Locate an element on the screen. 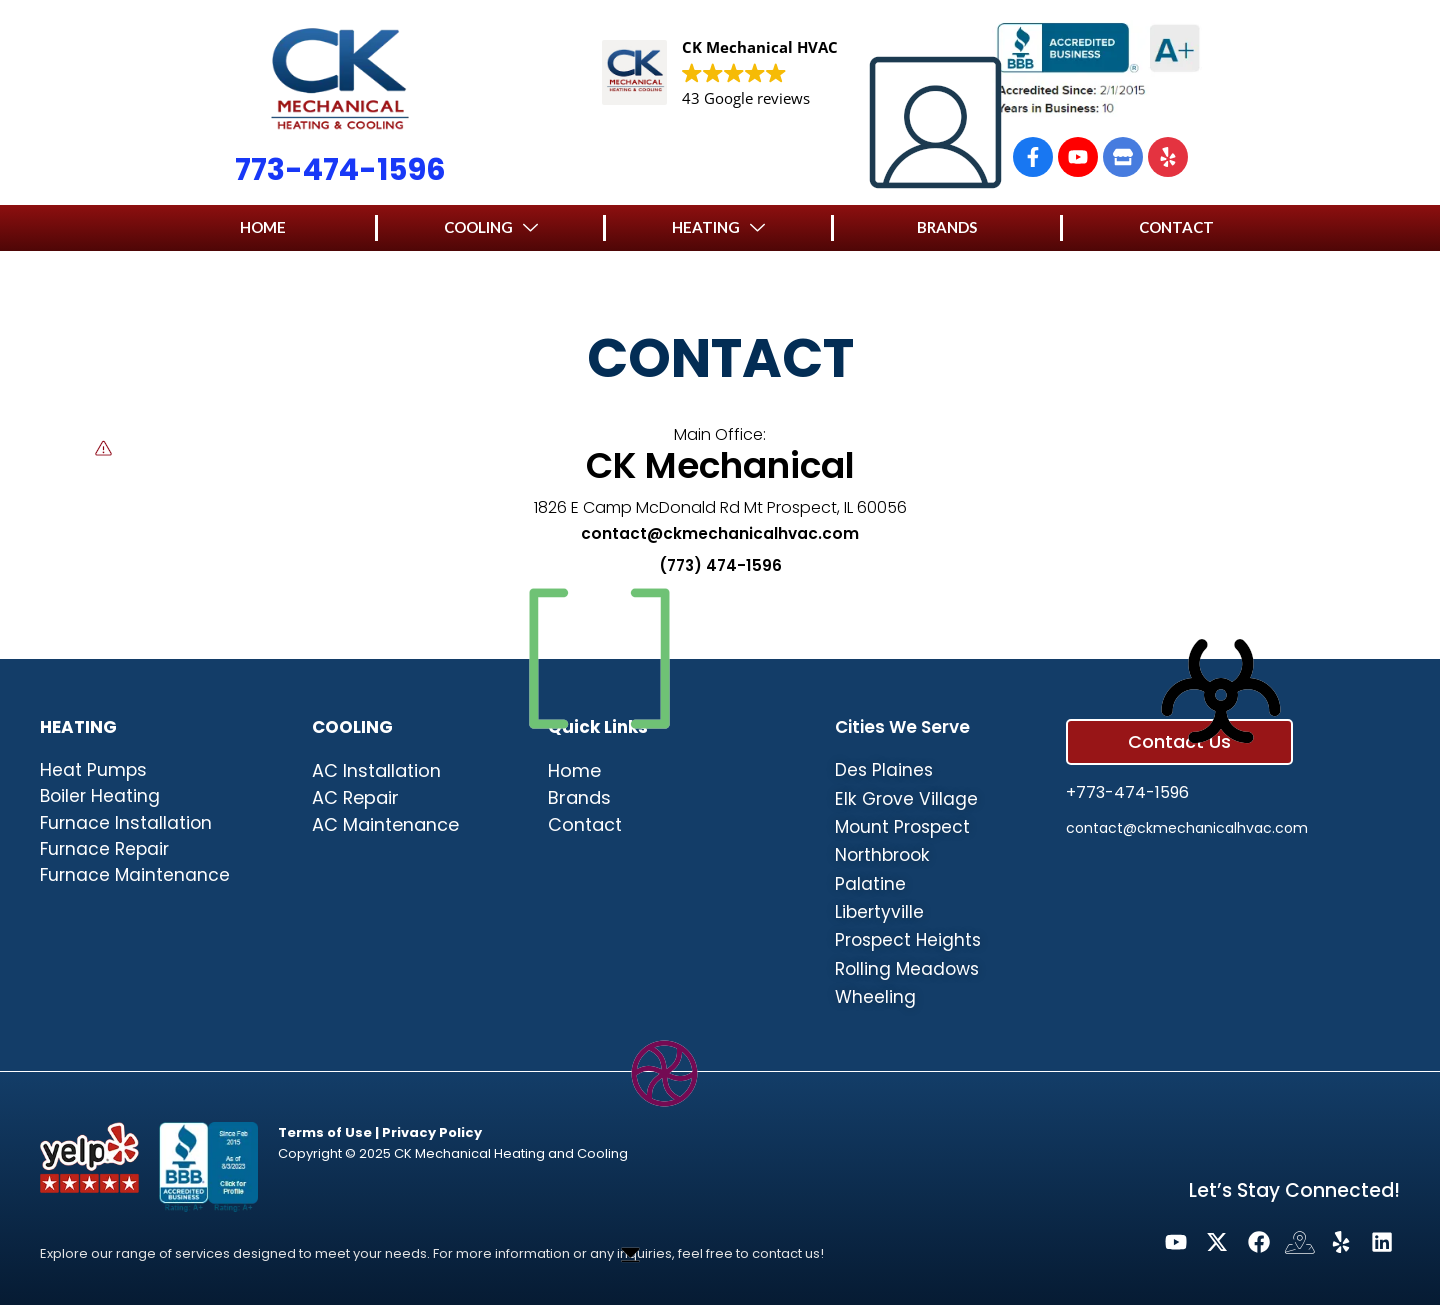  indicates hazardous or dangerous content is located at coordinates (1221, 695).